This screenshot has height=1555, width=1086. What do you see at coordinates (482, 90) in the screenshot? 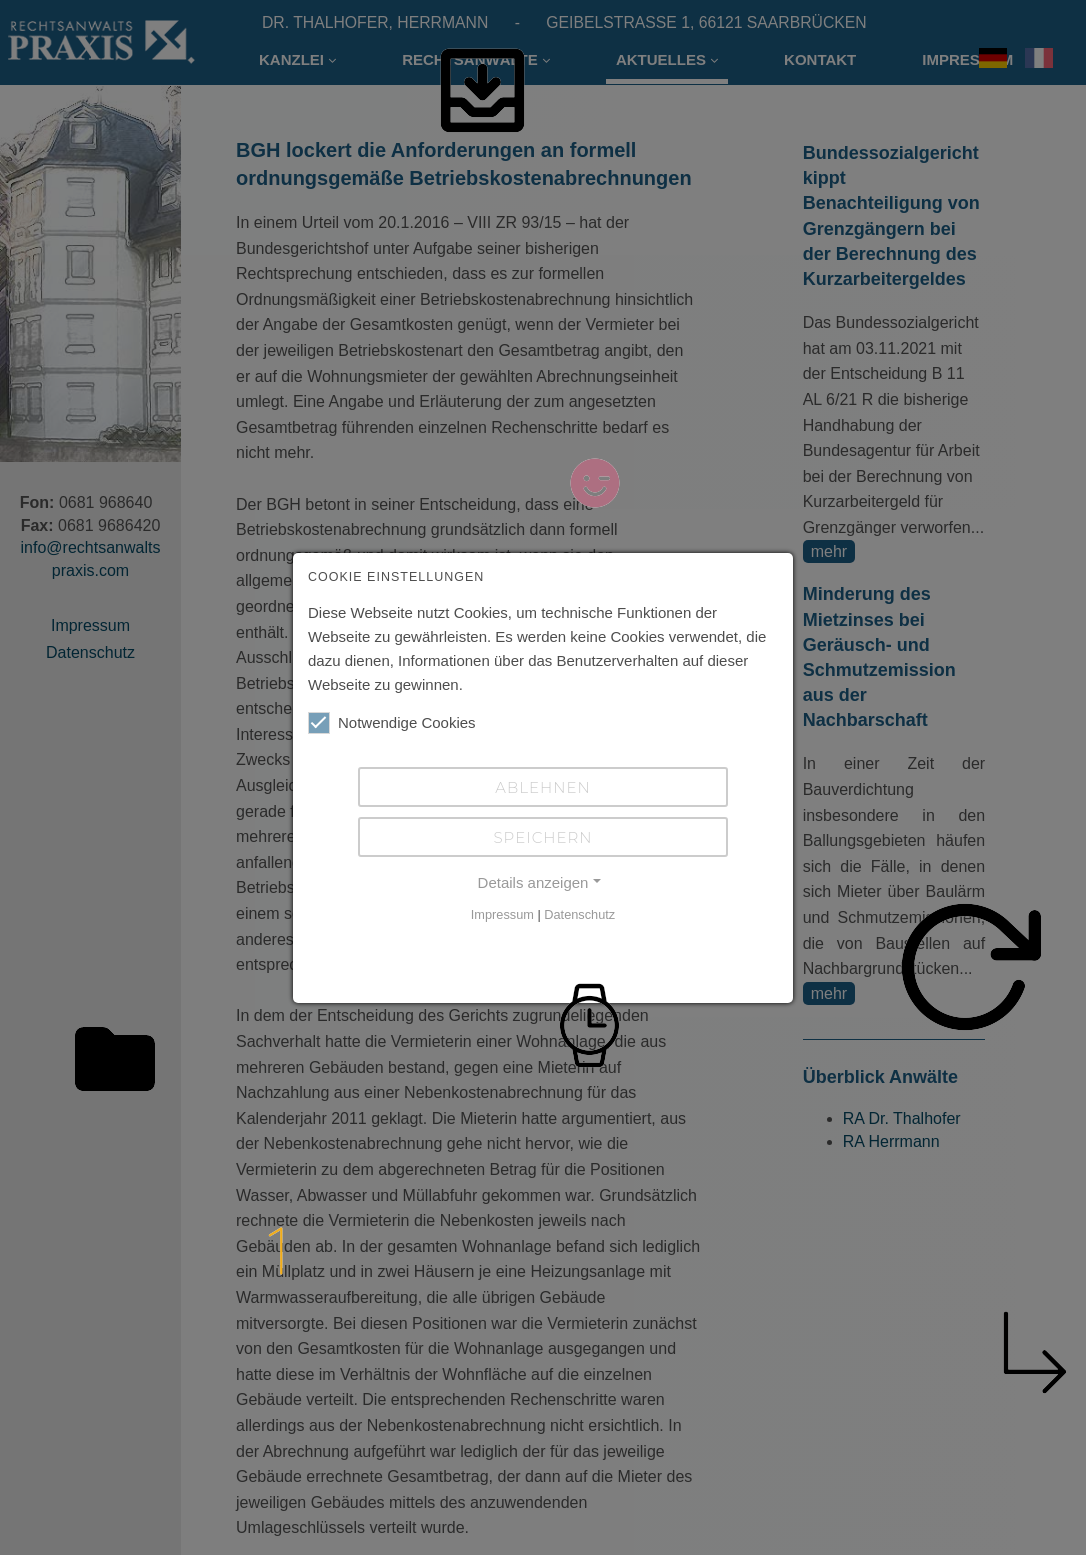
I see `download file to inbox or tray` at bounding box center [482, 90].